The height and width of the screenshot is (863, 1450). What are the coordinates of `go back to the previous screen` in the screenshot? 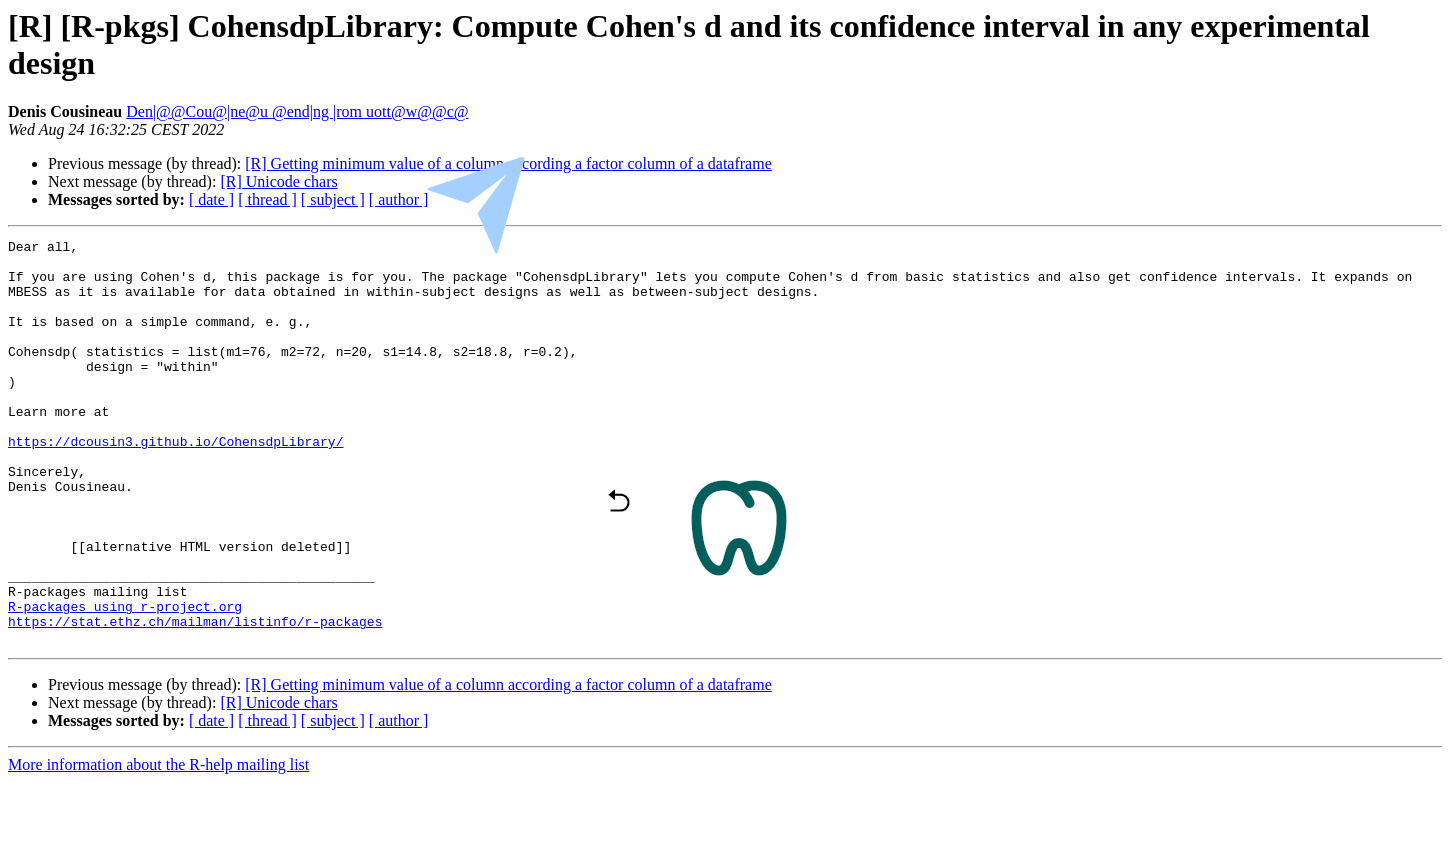 It's located at (619, 501).